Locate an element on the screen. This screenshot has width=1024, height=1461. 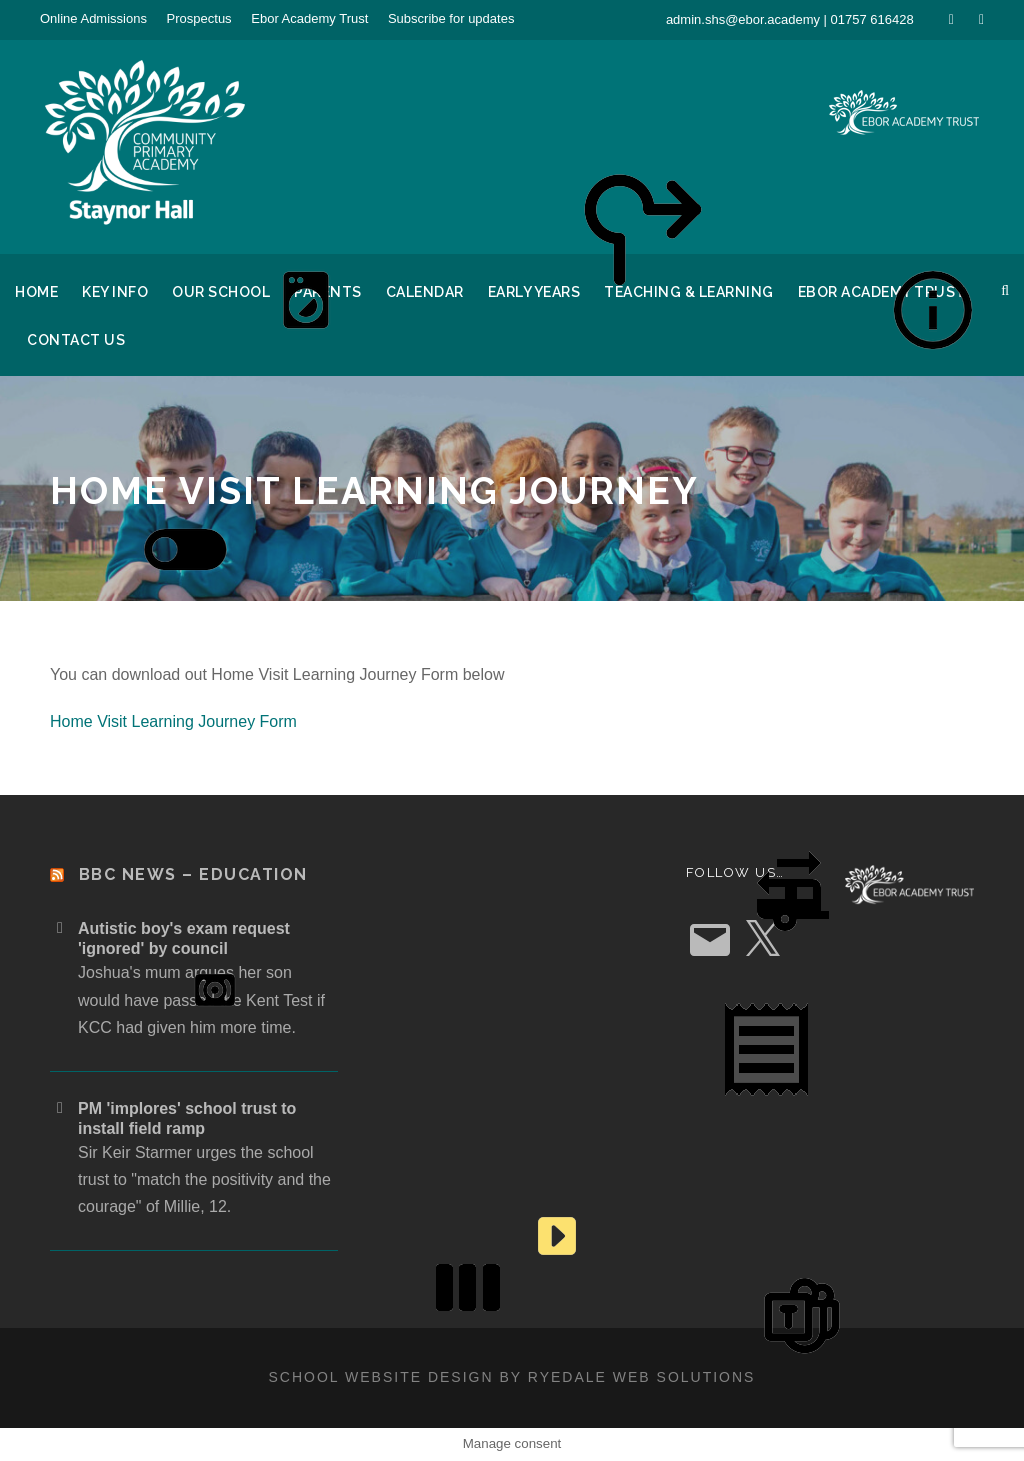
rv hookup available at this location is located at coordinates (789, 891).